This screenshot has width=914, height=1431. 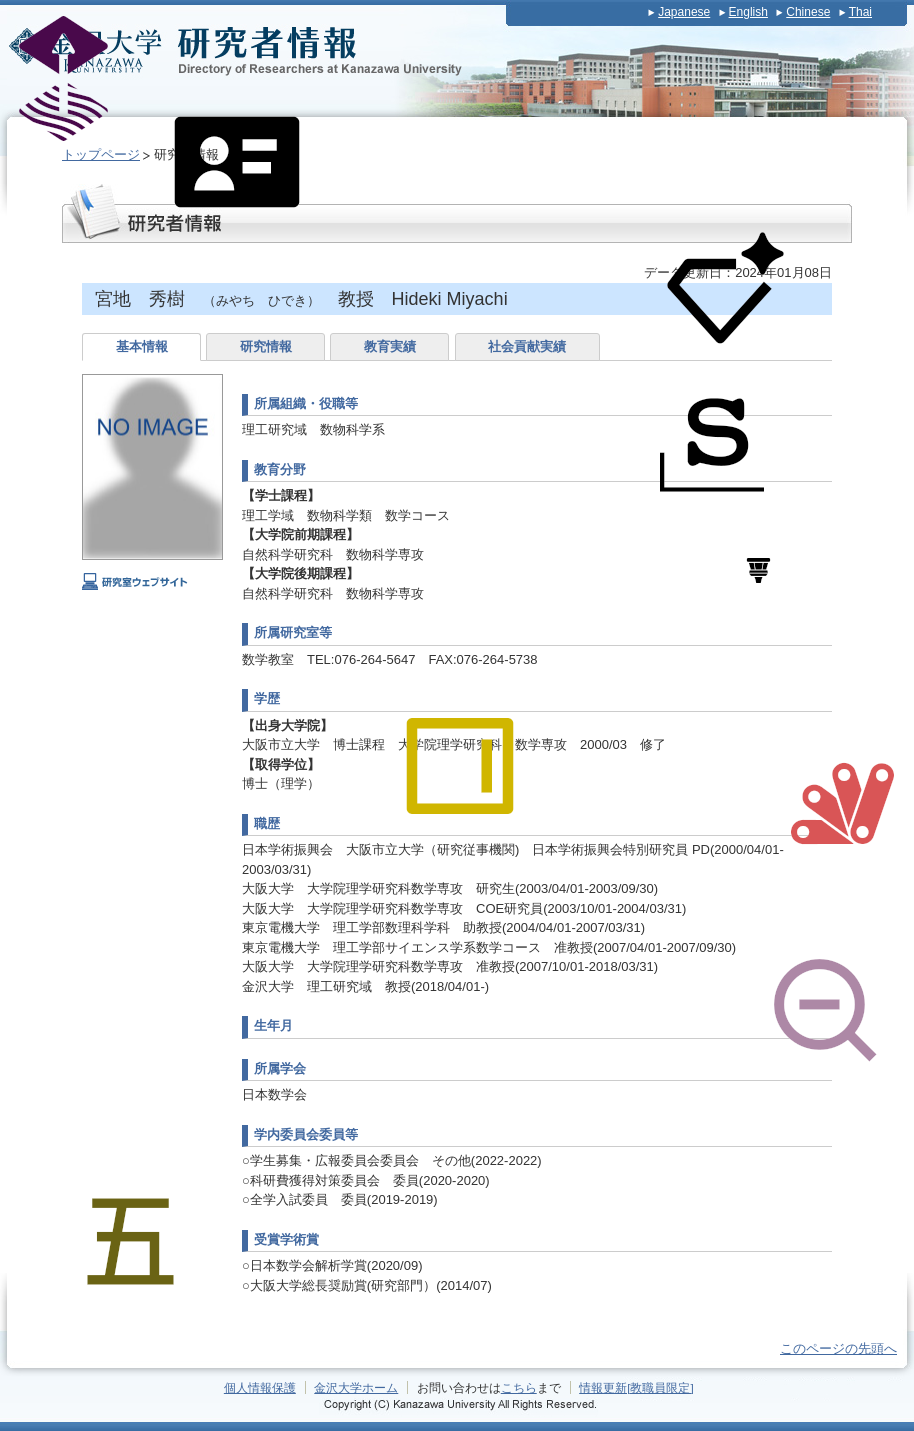 What do you see at coordinates (712, 445) in the screenshot?
I see `slackware linux distribution logo` at bounding box center [712, 445].